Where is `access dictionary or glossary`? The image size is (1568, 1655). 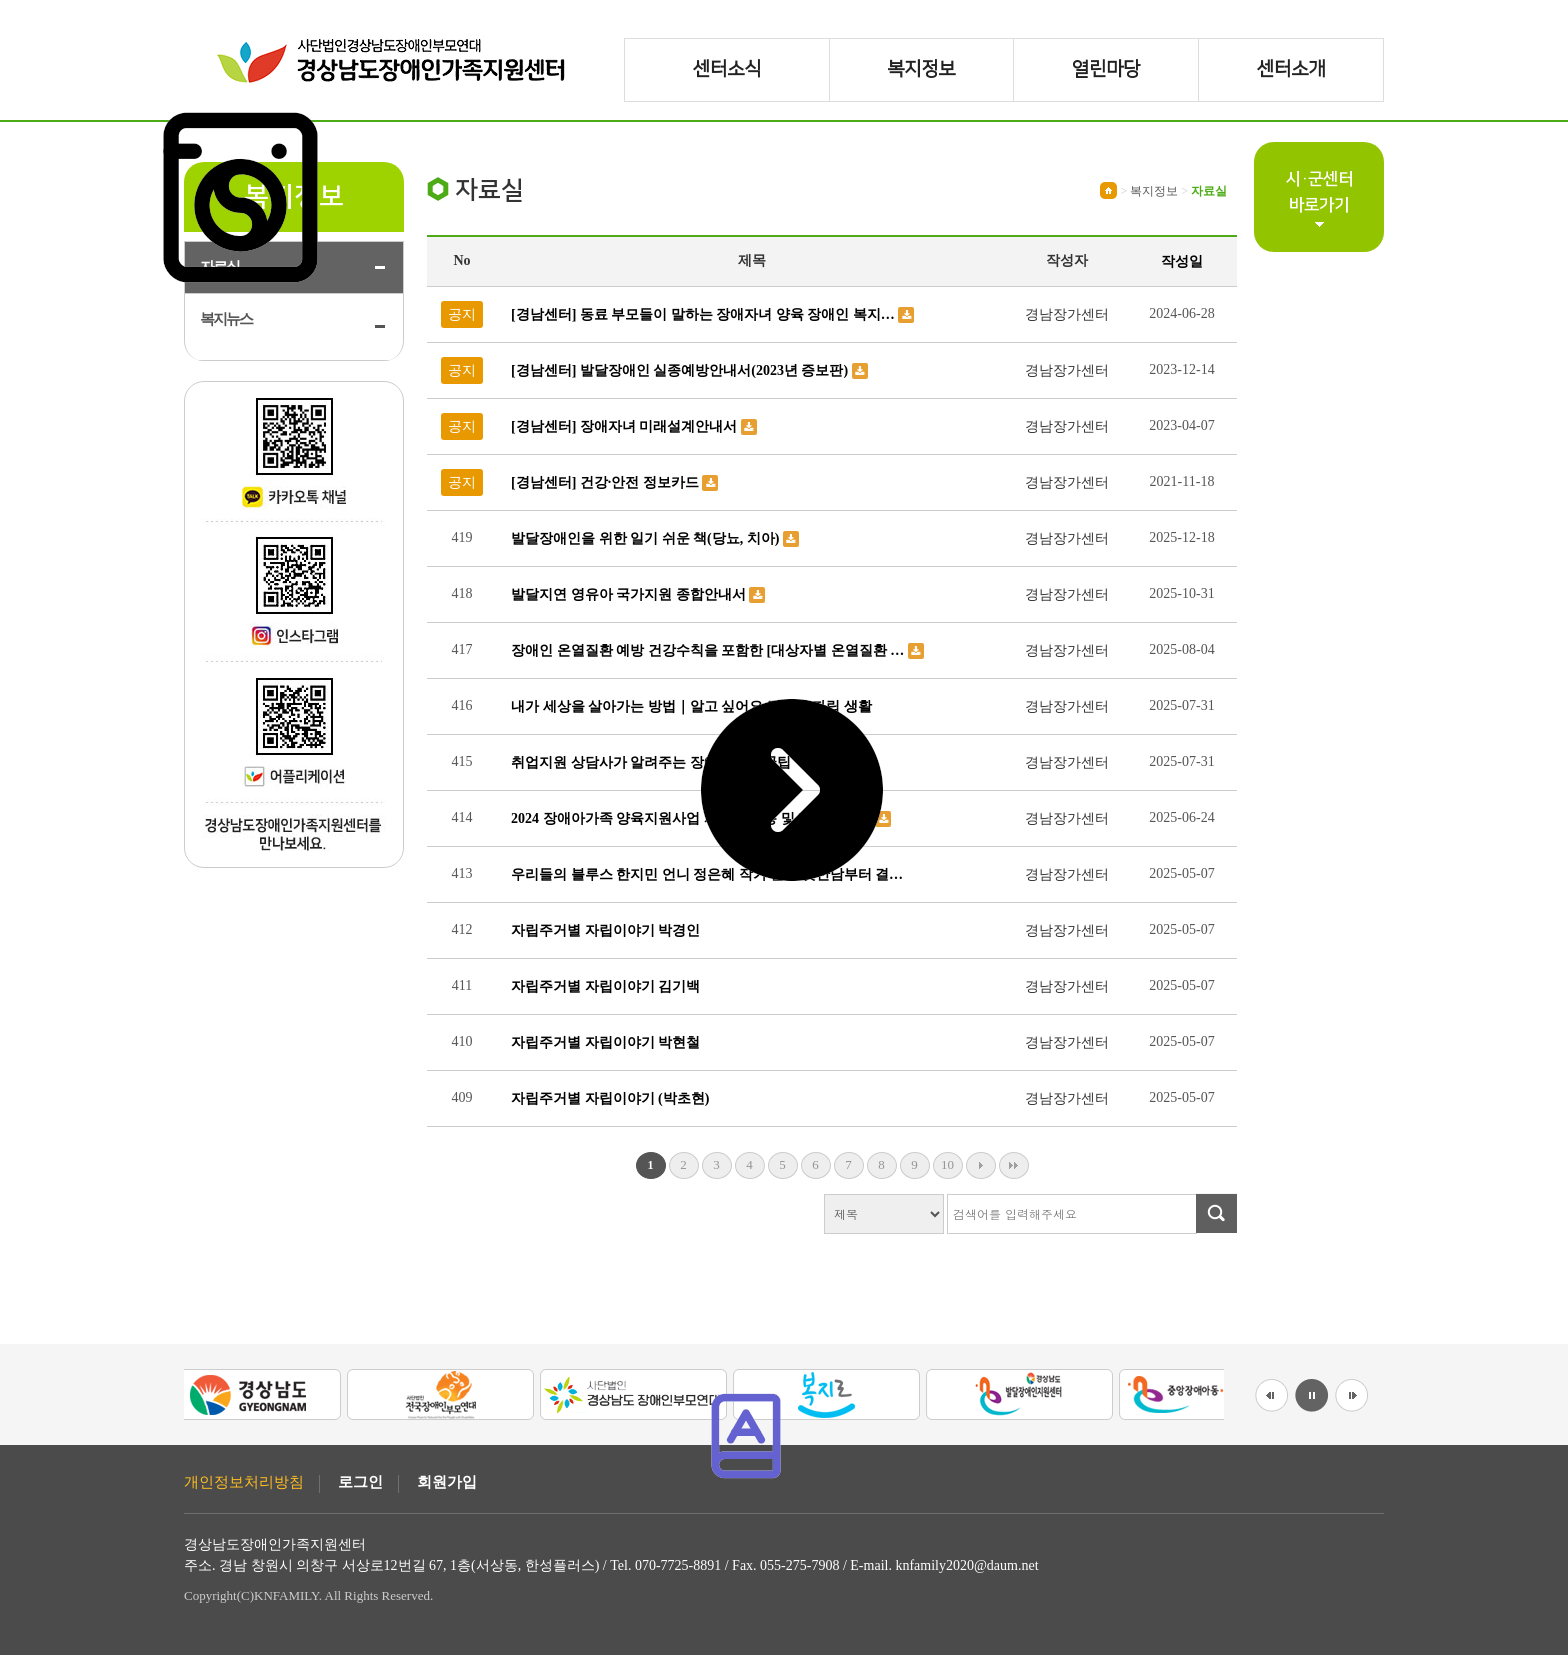 access dictionary or glossary is located at coordinates (746, 1436).